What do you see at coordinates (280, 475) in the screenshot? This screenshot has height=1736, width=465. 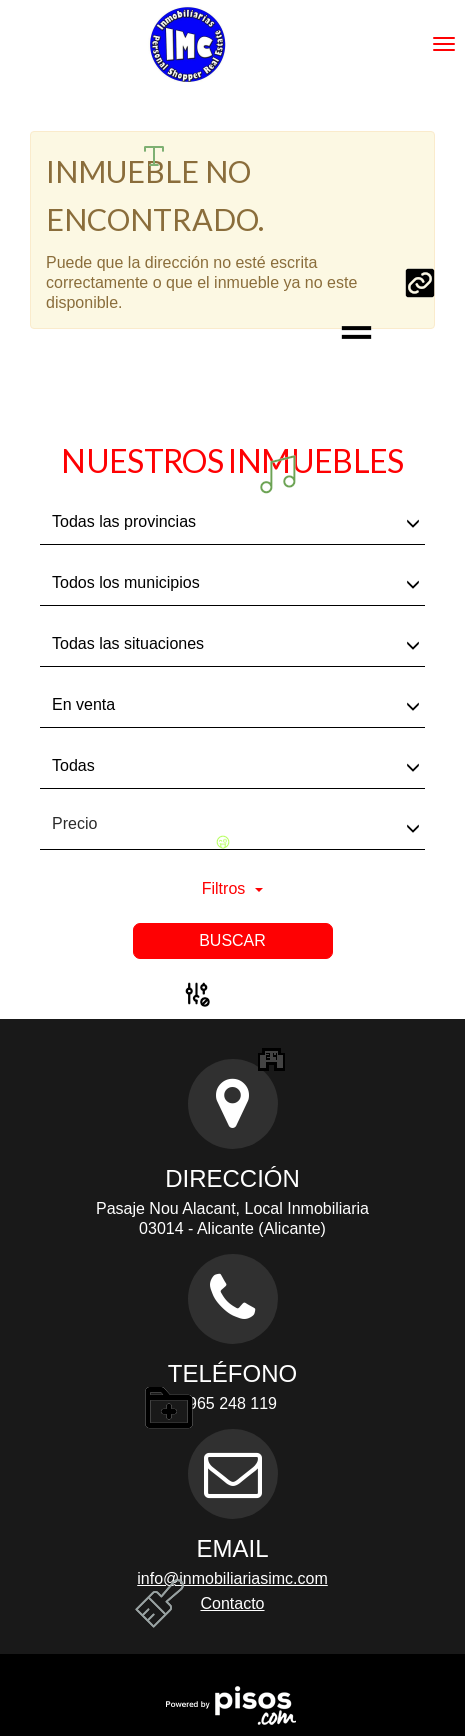 I see `access music or audio player` at bounding box center [280, 475].